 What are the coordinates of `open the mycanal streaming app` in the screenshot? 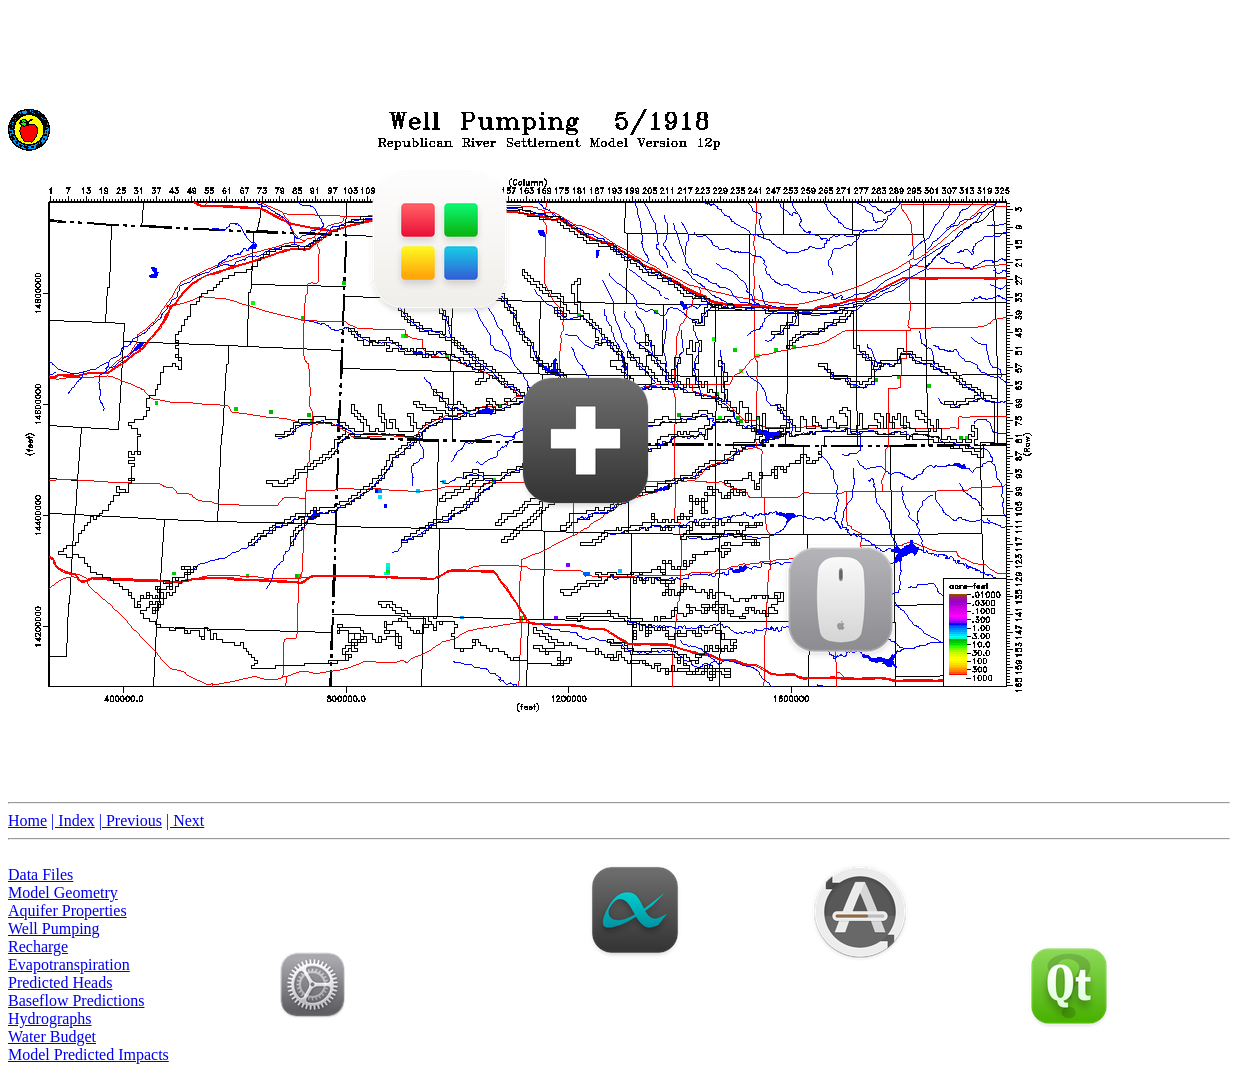 It's located at (585, 440).